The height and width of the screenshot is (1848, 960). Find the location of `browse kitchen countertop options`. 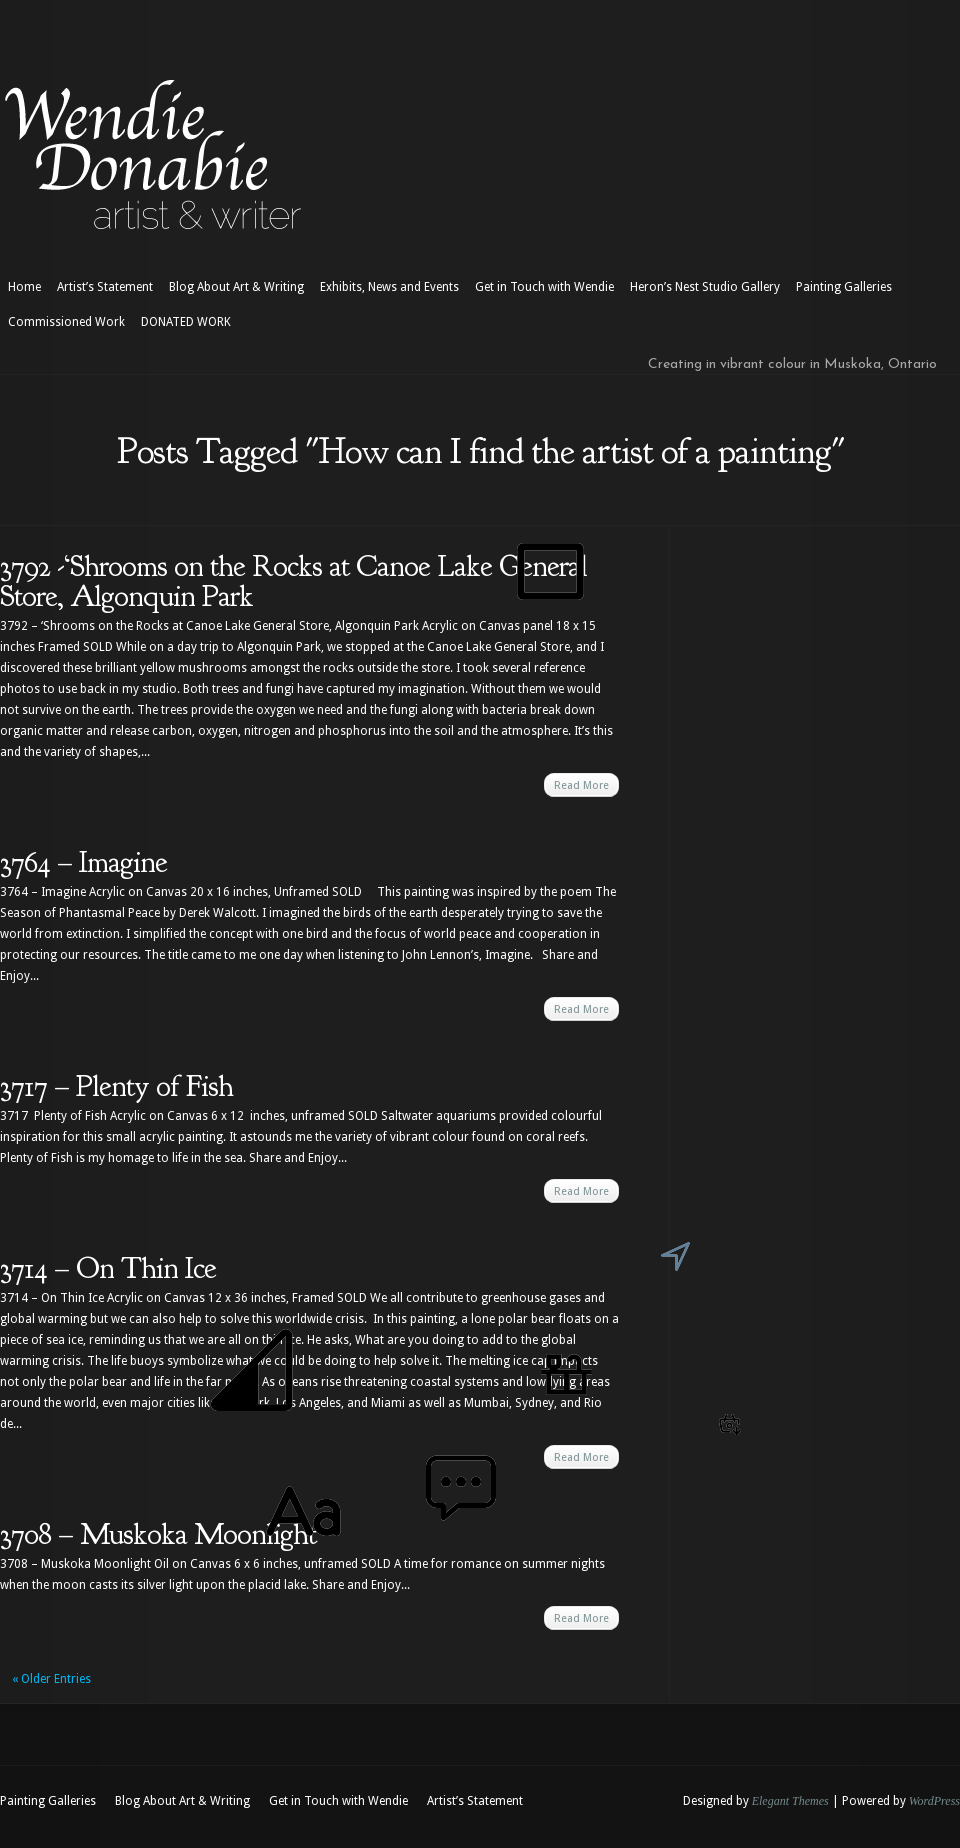

browse kitchen countertop options is located at coordinates (566, 1374).